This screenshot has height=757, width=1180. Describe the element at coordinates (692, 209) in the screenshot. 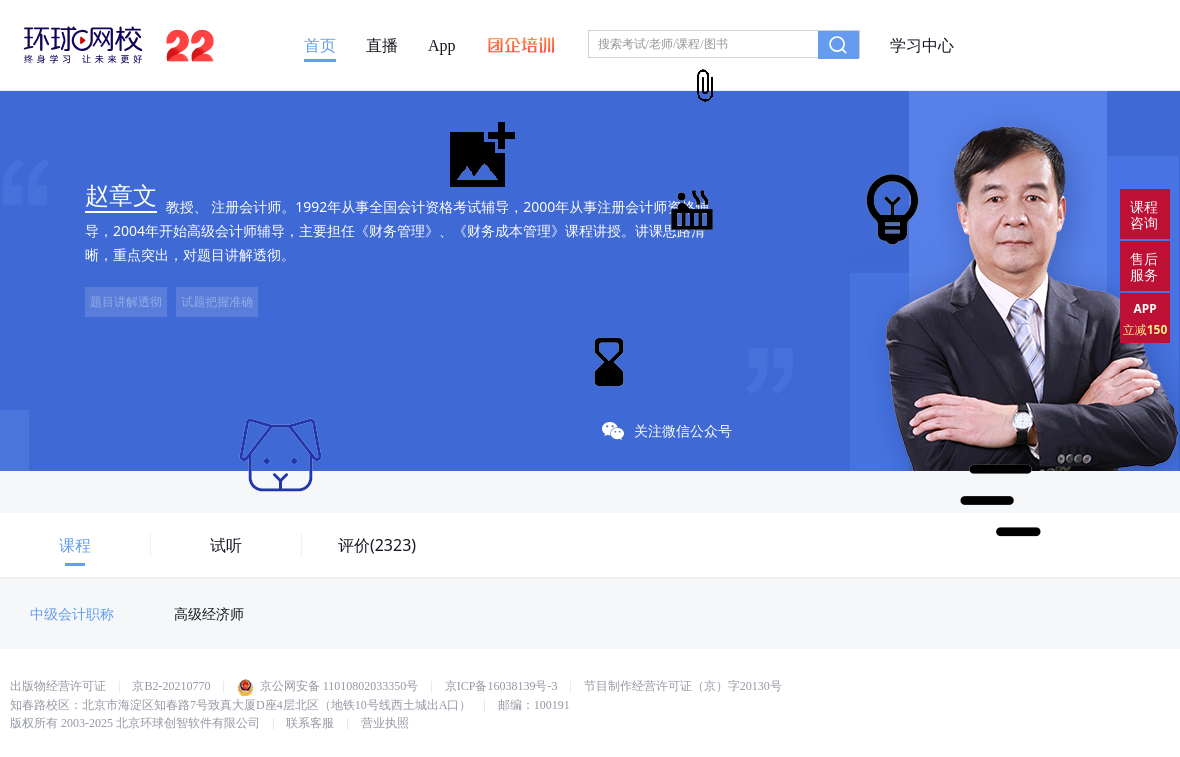

I see `indicates hot tub or spa amenity available` at that location.